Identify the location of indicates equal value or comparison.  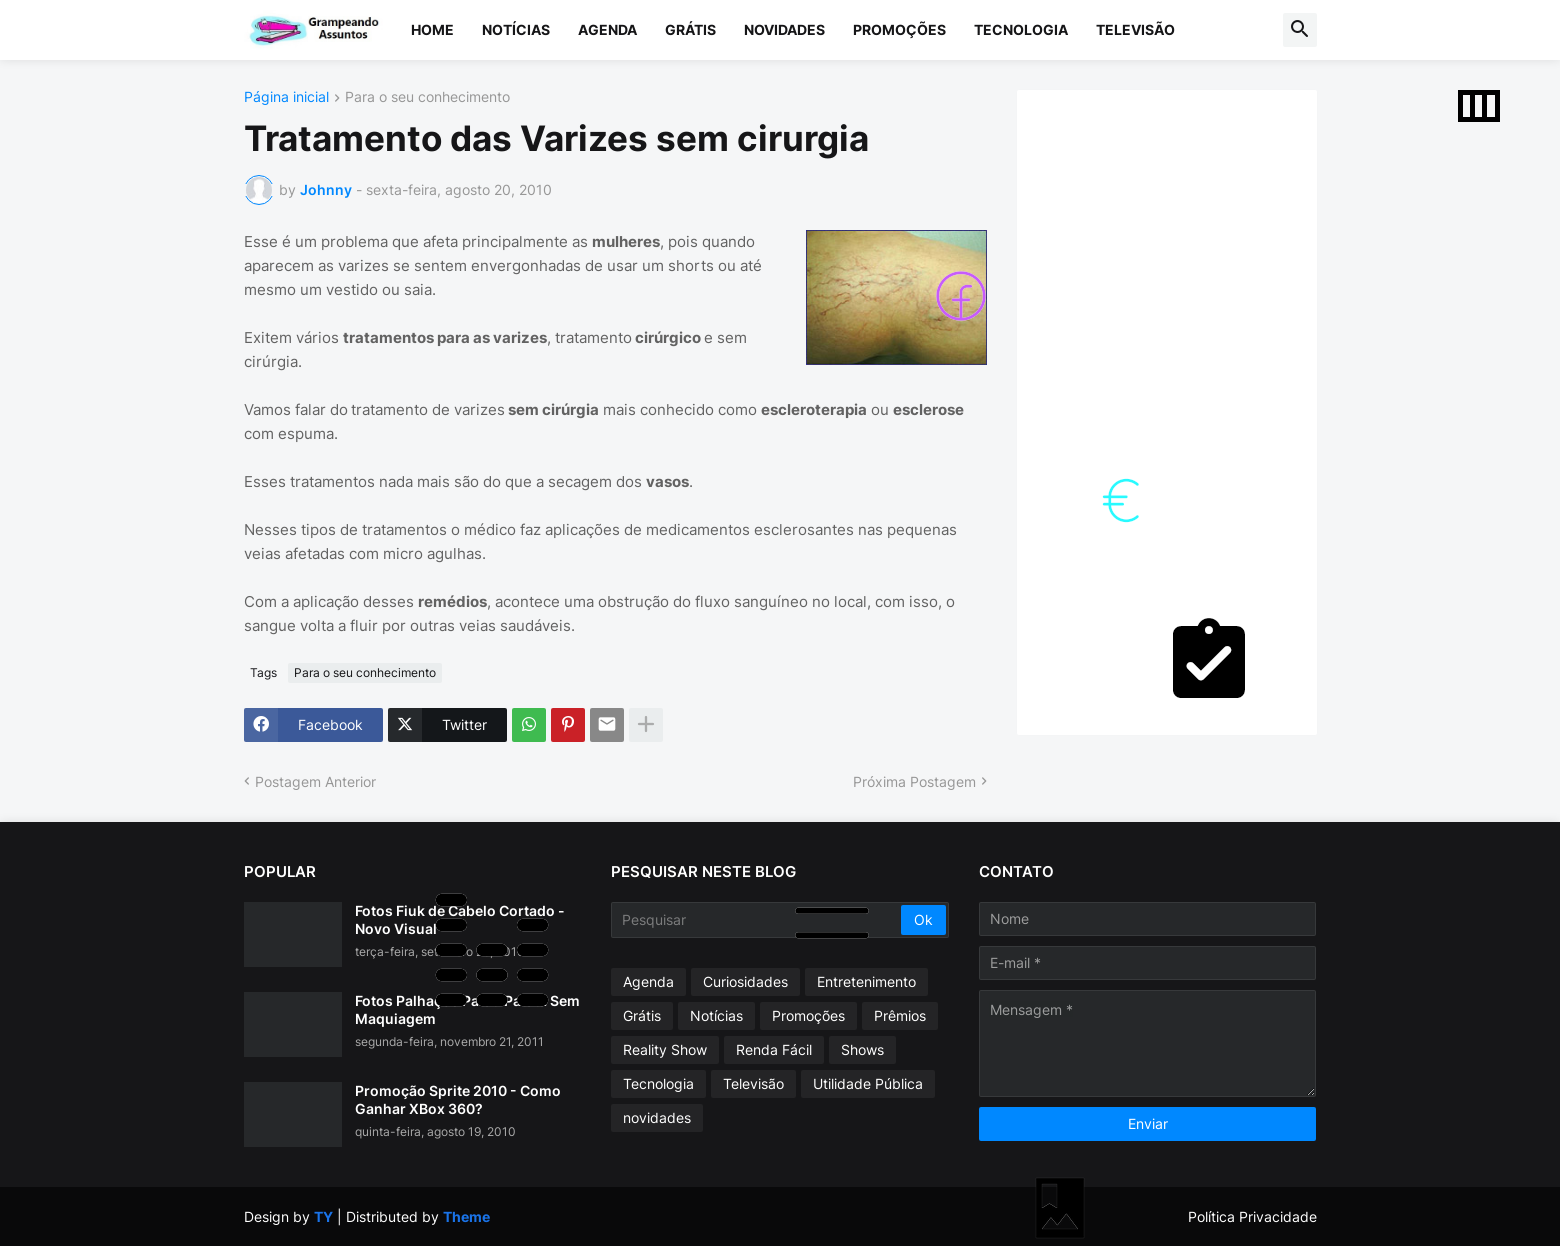
(832, 923).